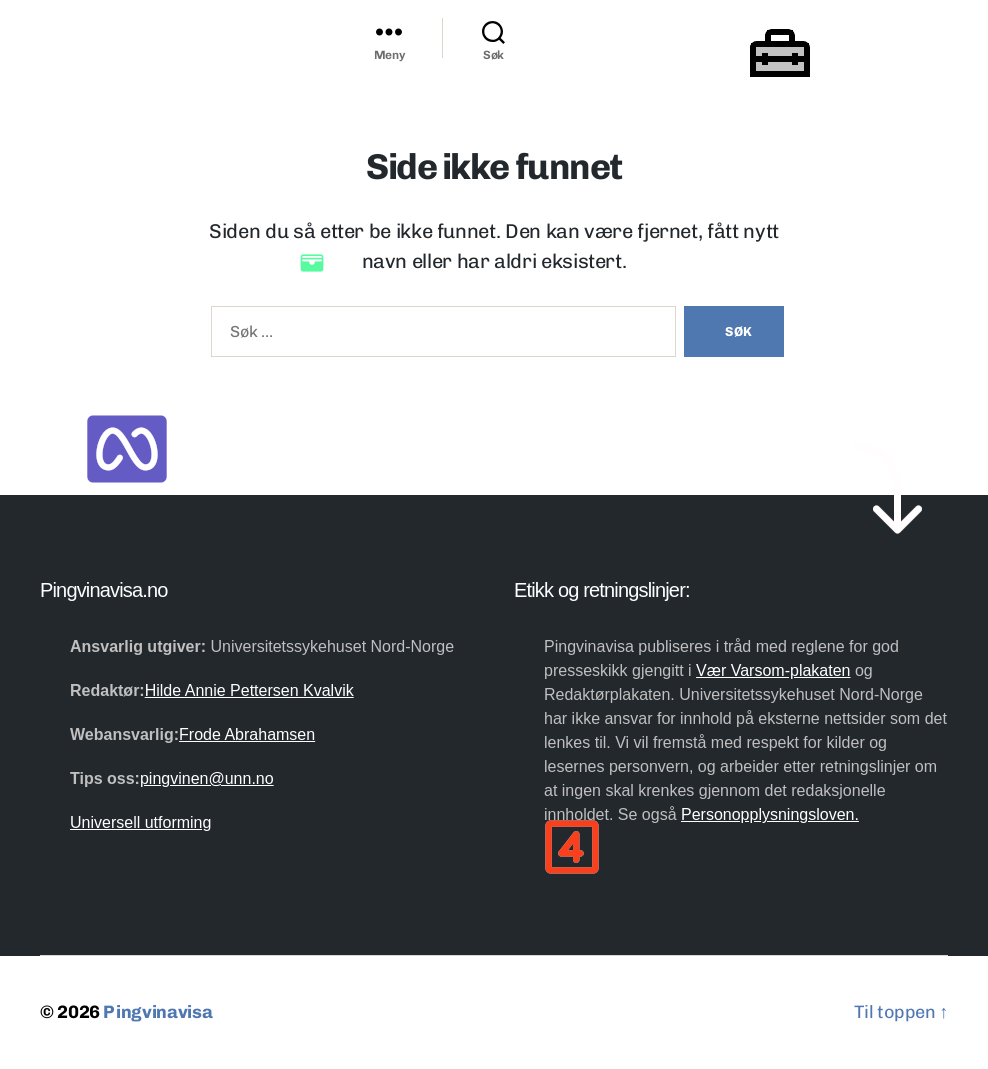 The height and width of the screenshot is (1069, 988). Describe the element at coordinates (780, 53) in the screenshot. I see `access home repair services` at that location.